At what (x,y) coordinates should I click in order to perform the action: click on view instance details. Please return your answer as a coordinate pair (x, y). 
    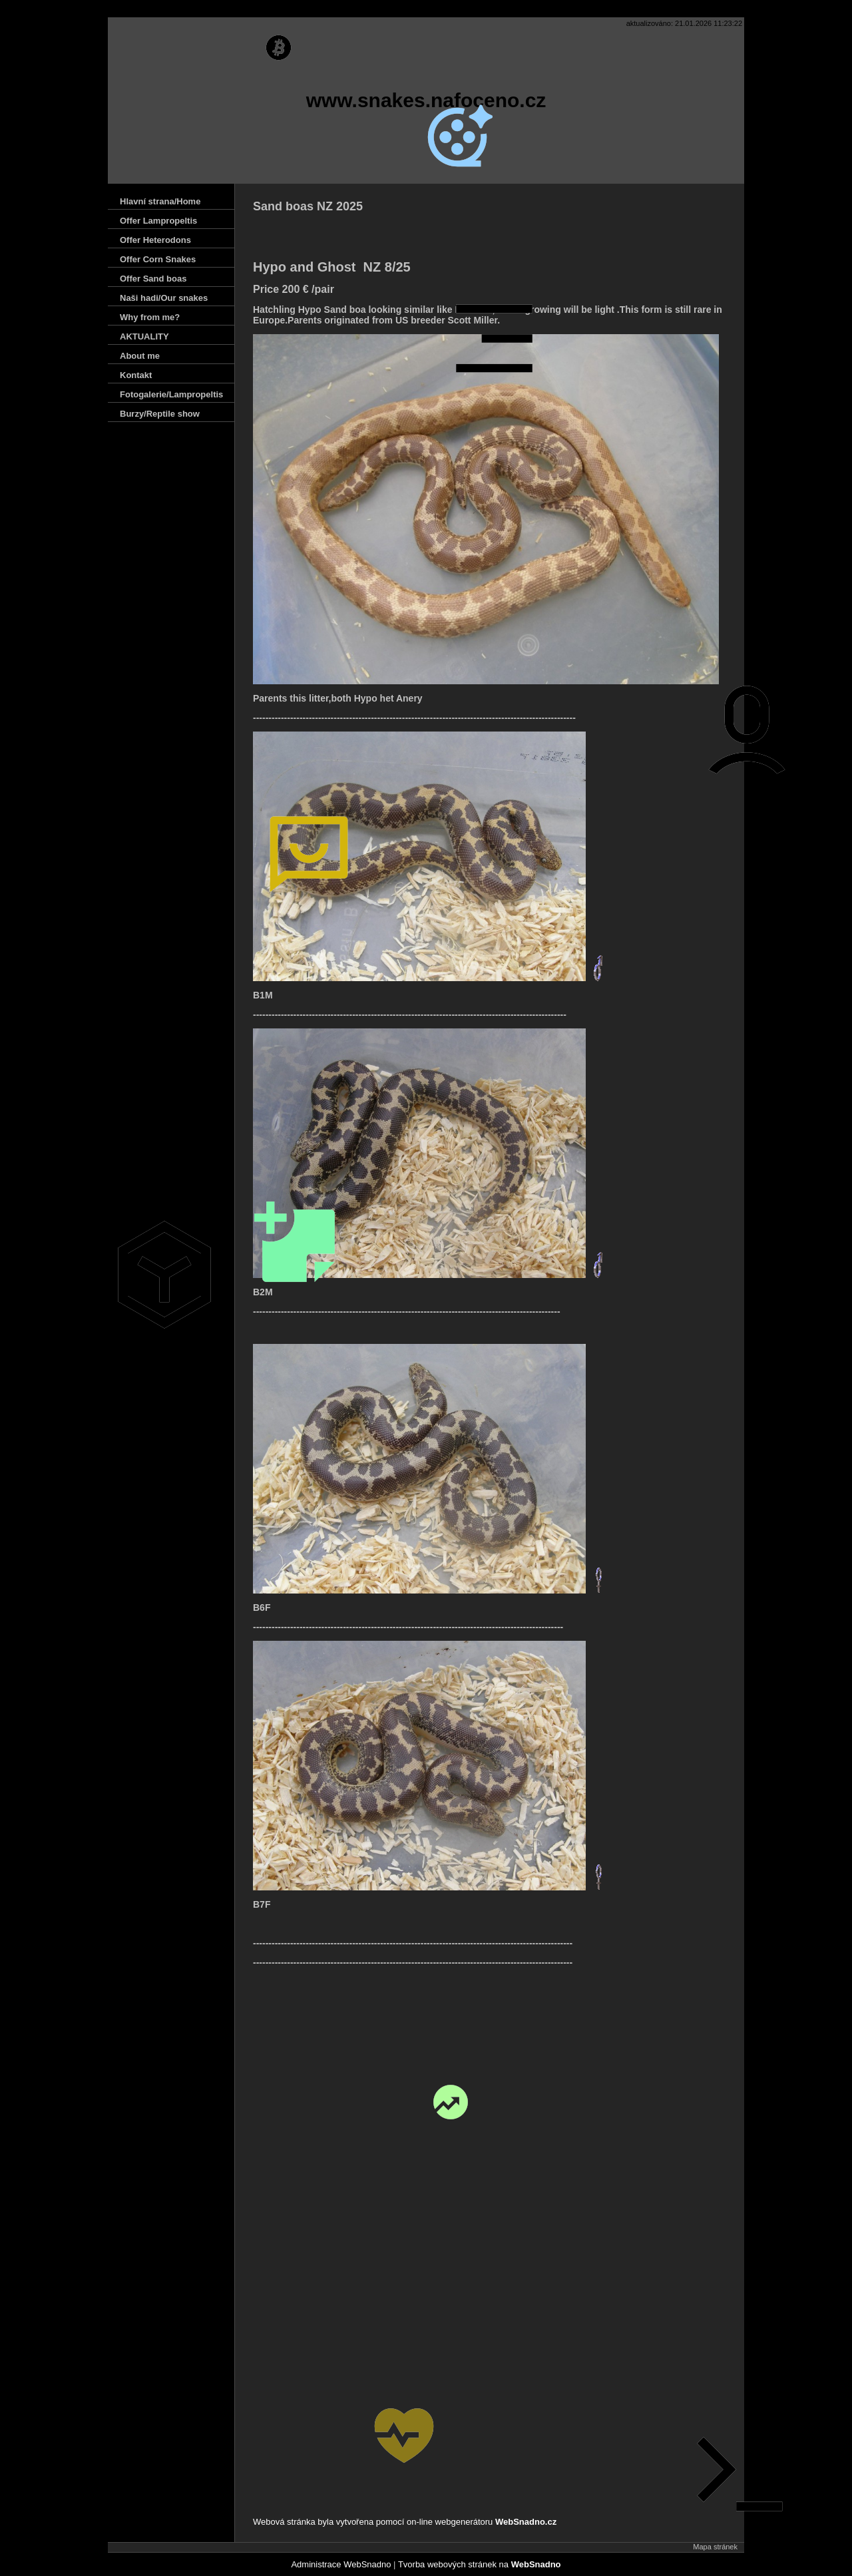
    Looking at the image, I should click on (164, 1275).